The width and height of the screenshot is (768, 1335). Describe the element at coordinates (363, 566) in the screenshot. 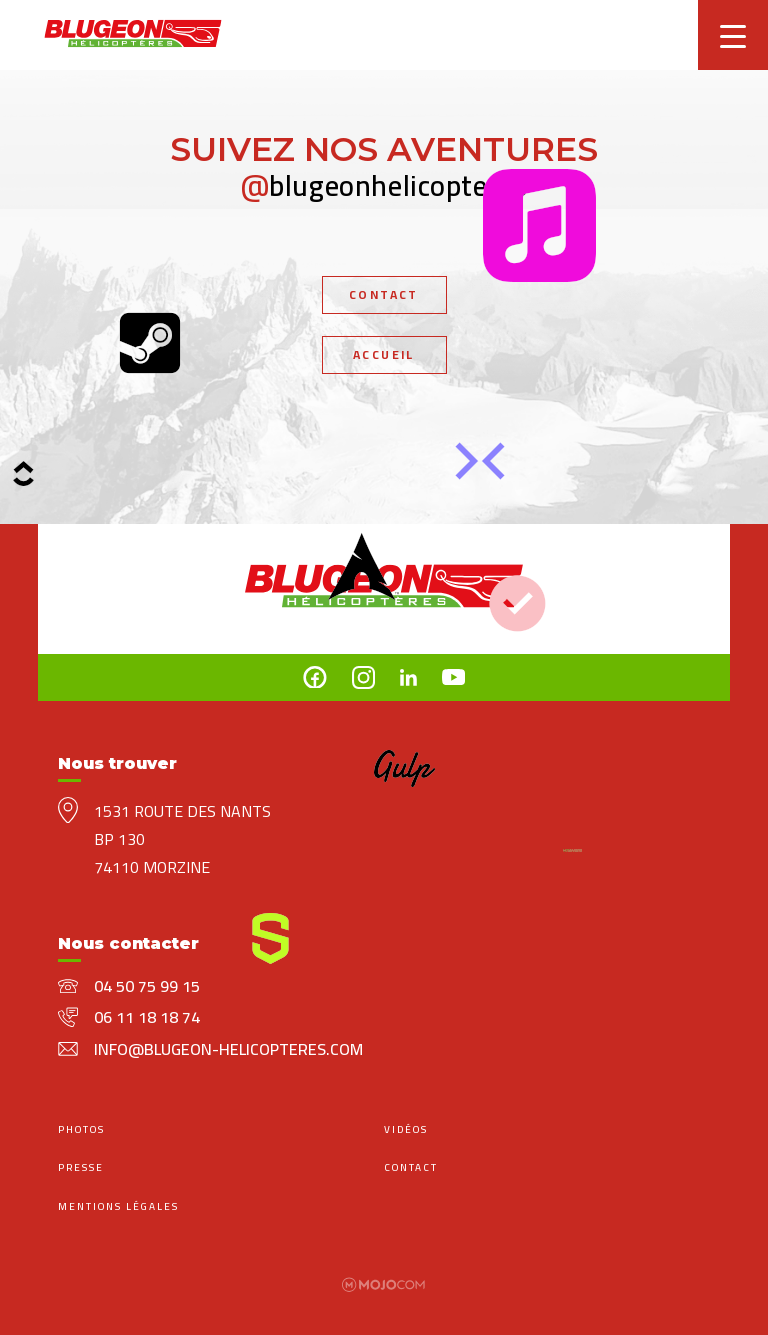

I see `Arch Linux logo` at that location.